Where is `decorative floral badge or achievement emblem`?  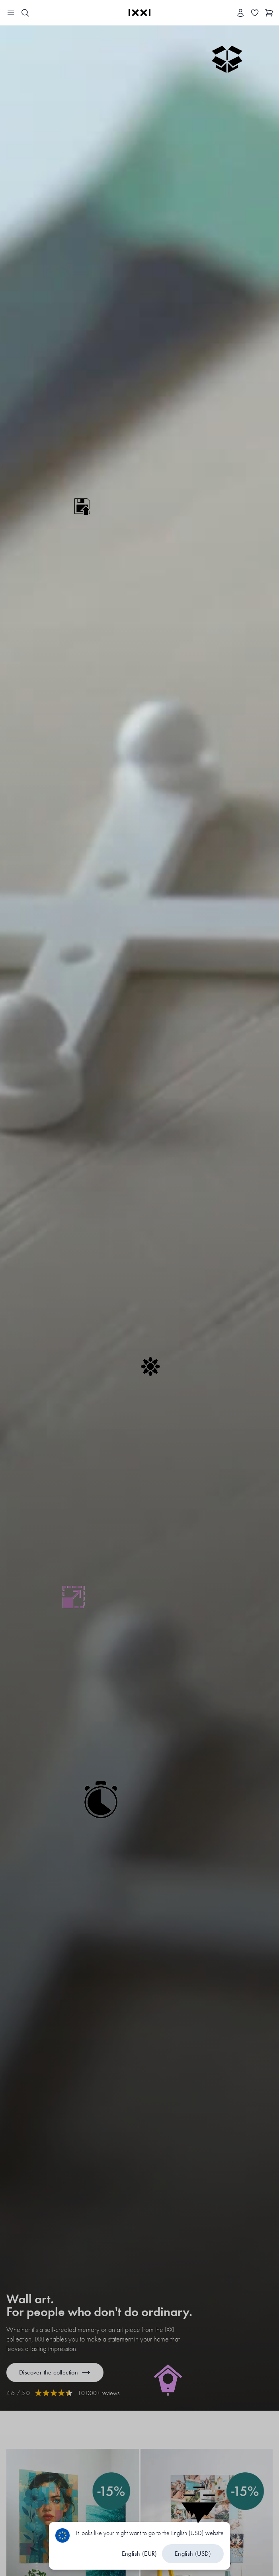 decorative floral badge or achievement emblem is located at coordinates (150, 1367).